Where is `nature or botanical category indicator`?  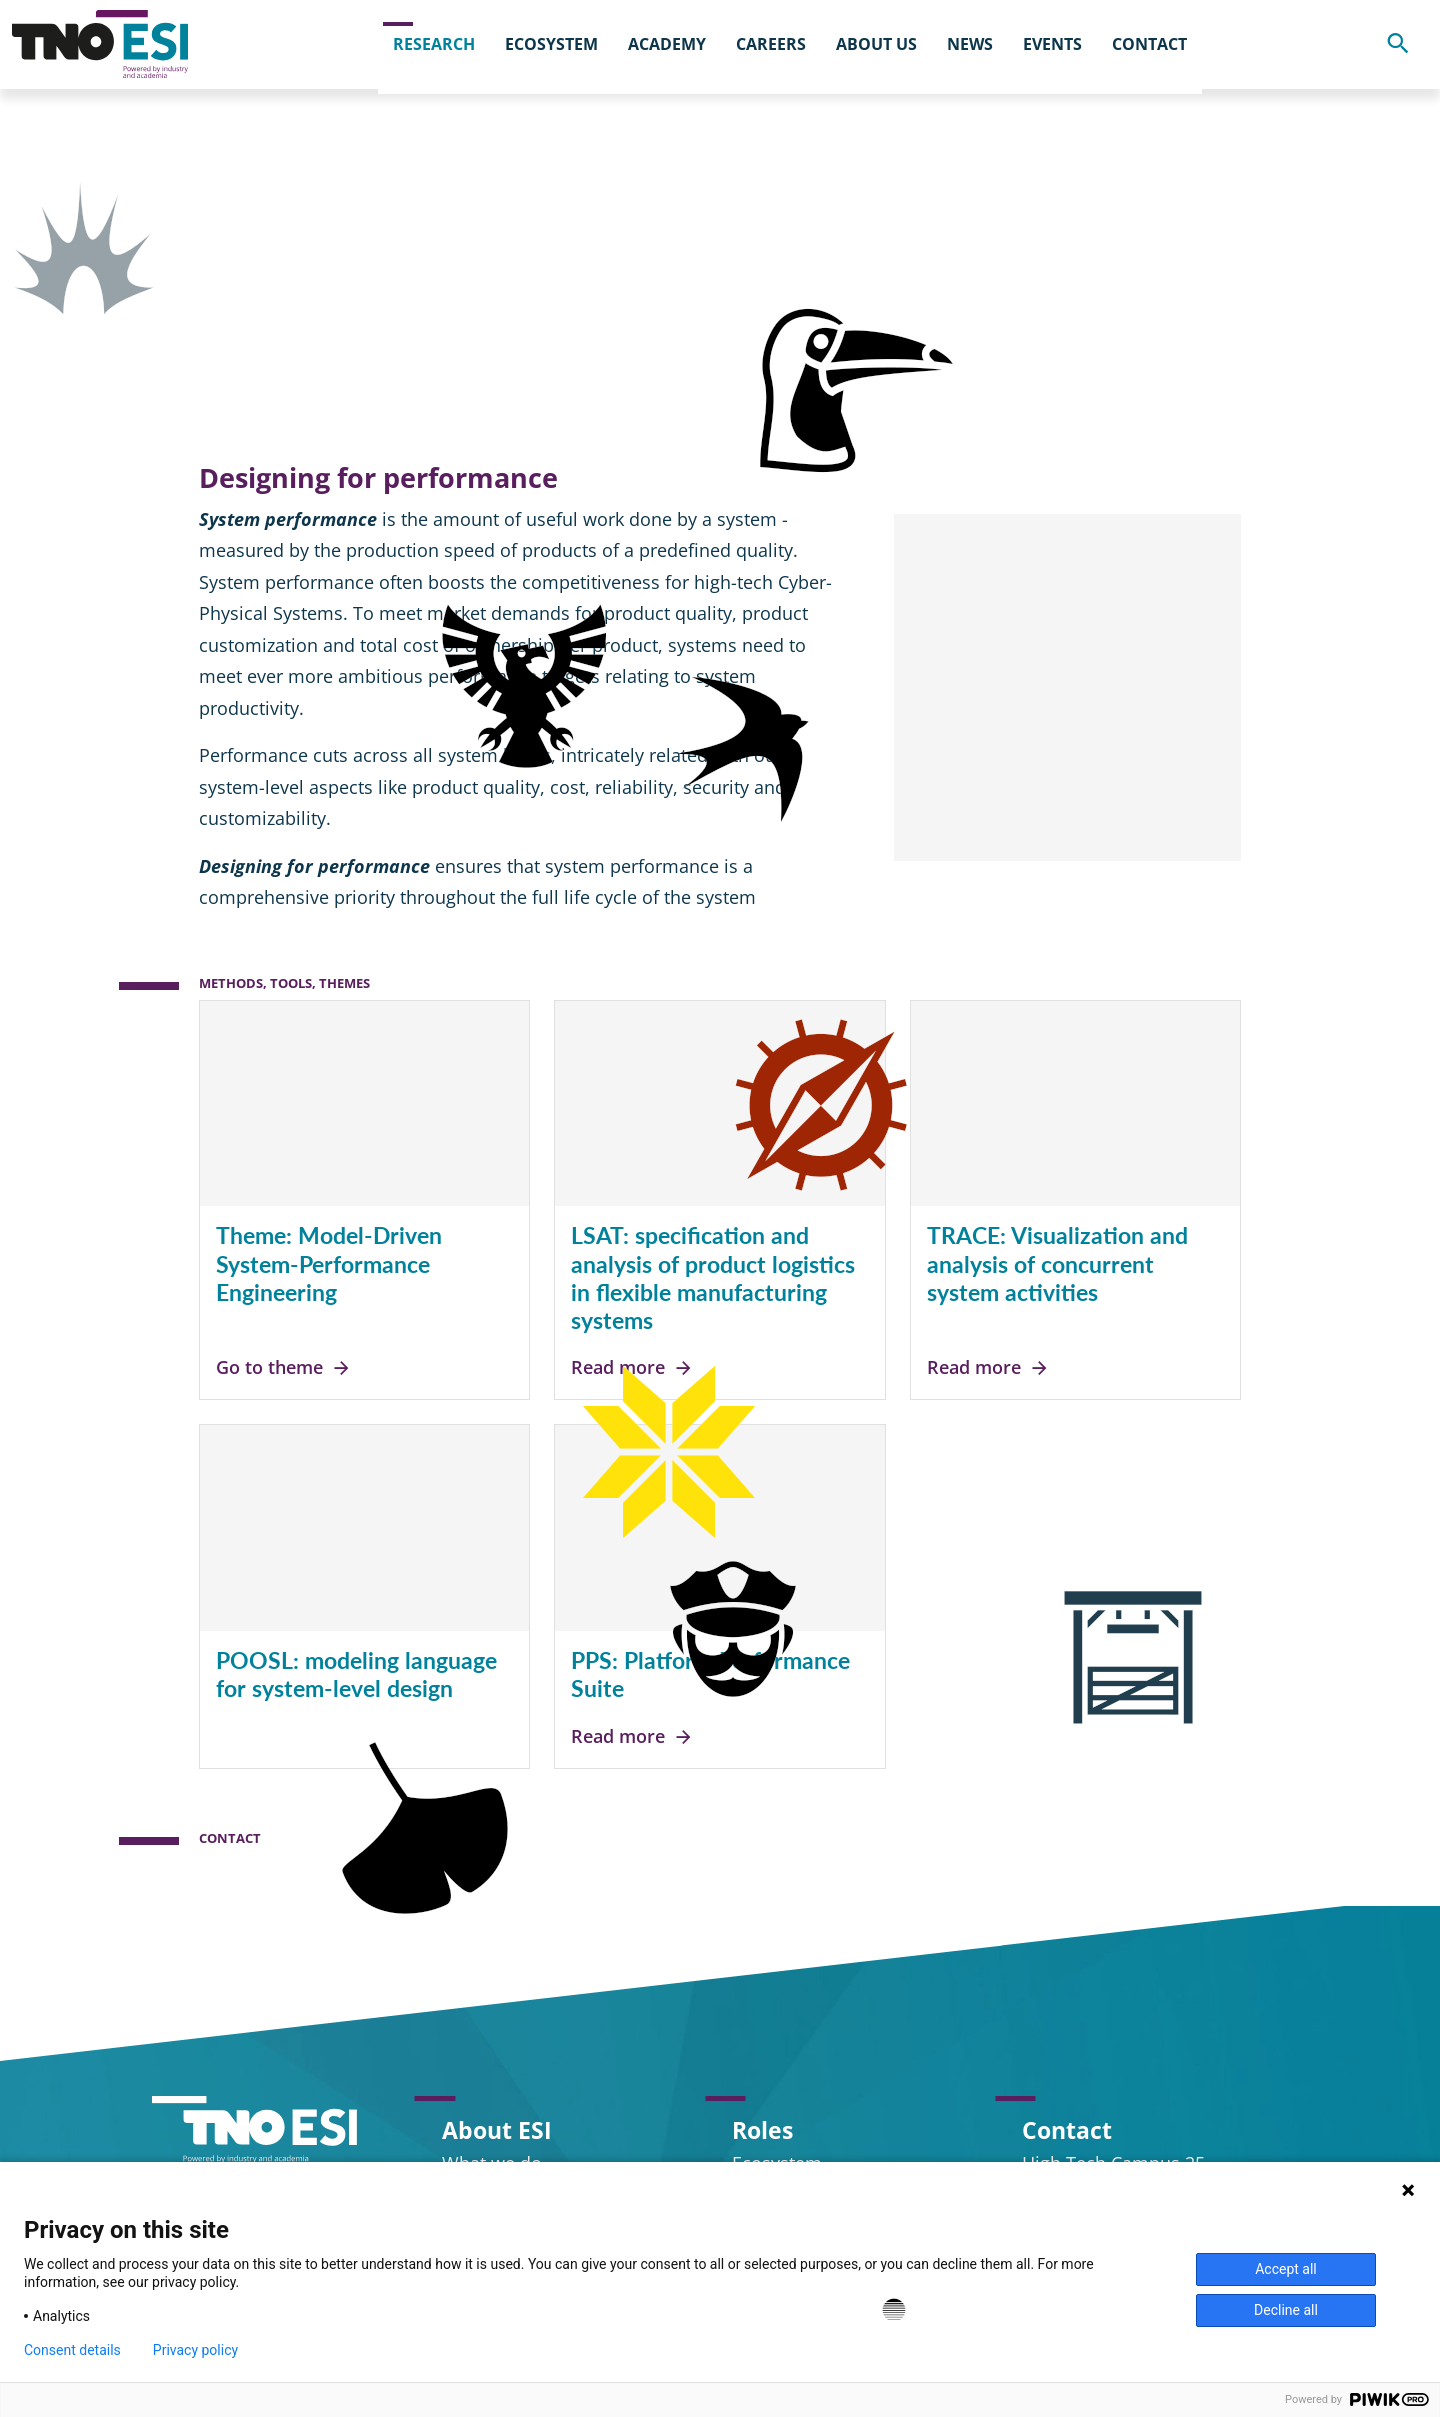
nature or botanical category indicator is located at coordinates (425, 1828).